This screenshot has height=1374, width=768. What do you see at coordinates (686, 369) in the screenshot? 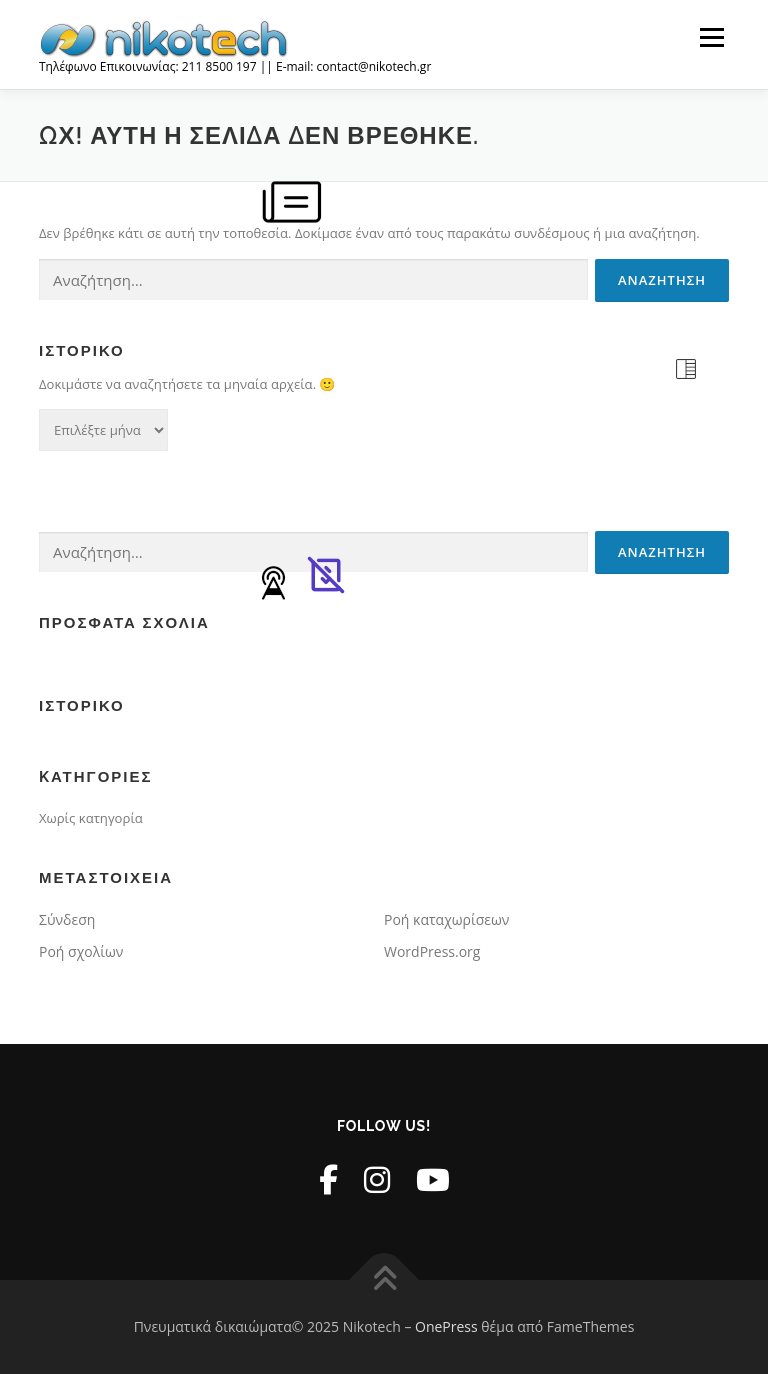
I see `toggle half-fill or partial selection` at bounding box center [686, 369].